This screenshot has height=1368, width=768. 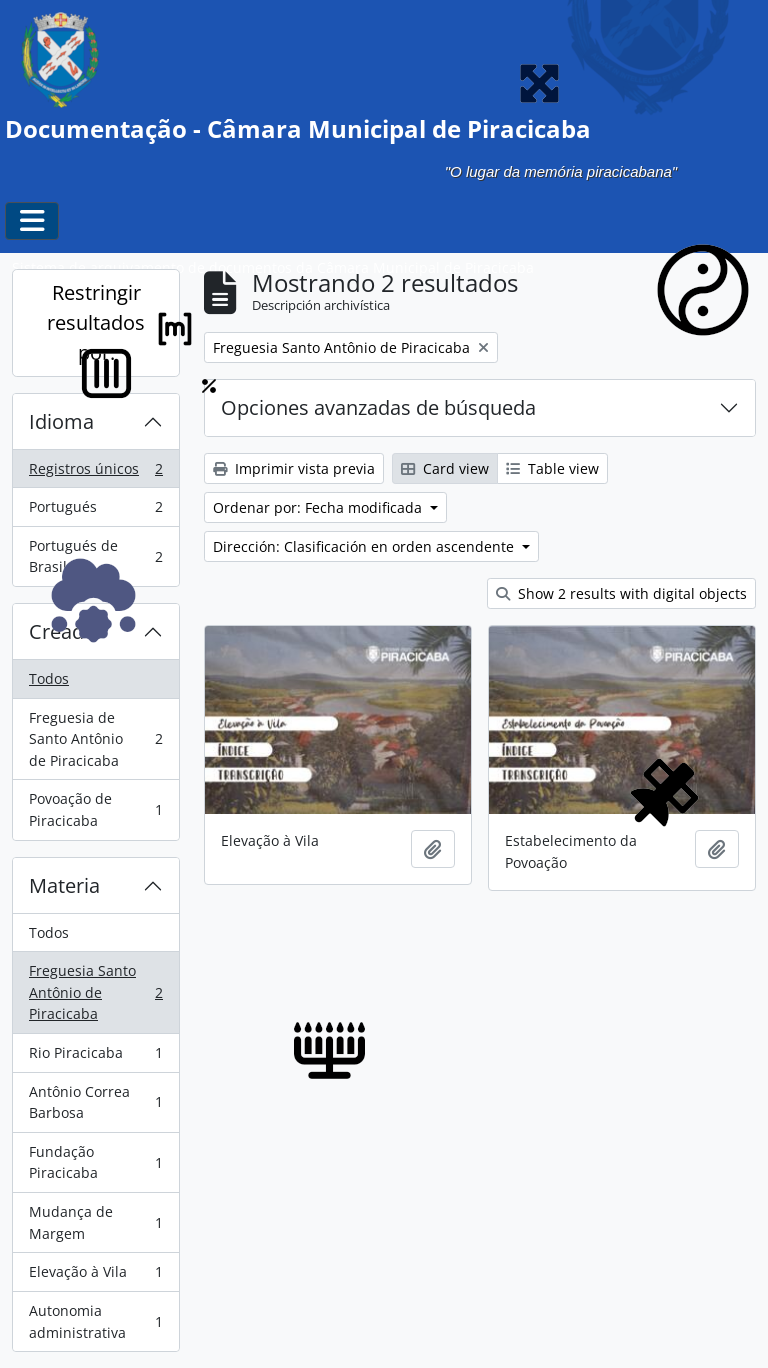 What do you see at coordinates (93, 600) in the screenshot?
I see `indicates hail or severe weather conditions` at bounding box center [93, 600].